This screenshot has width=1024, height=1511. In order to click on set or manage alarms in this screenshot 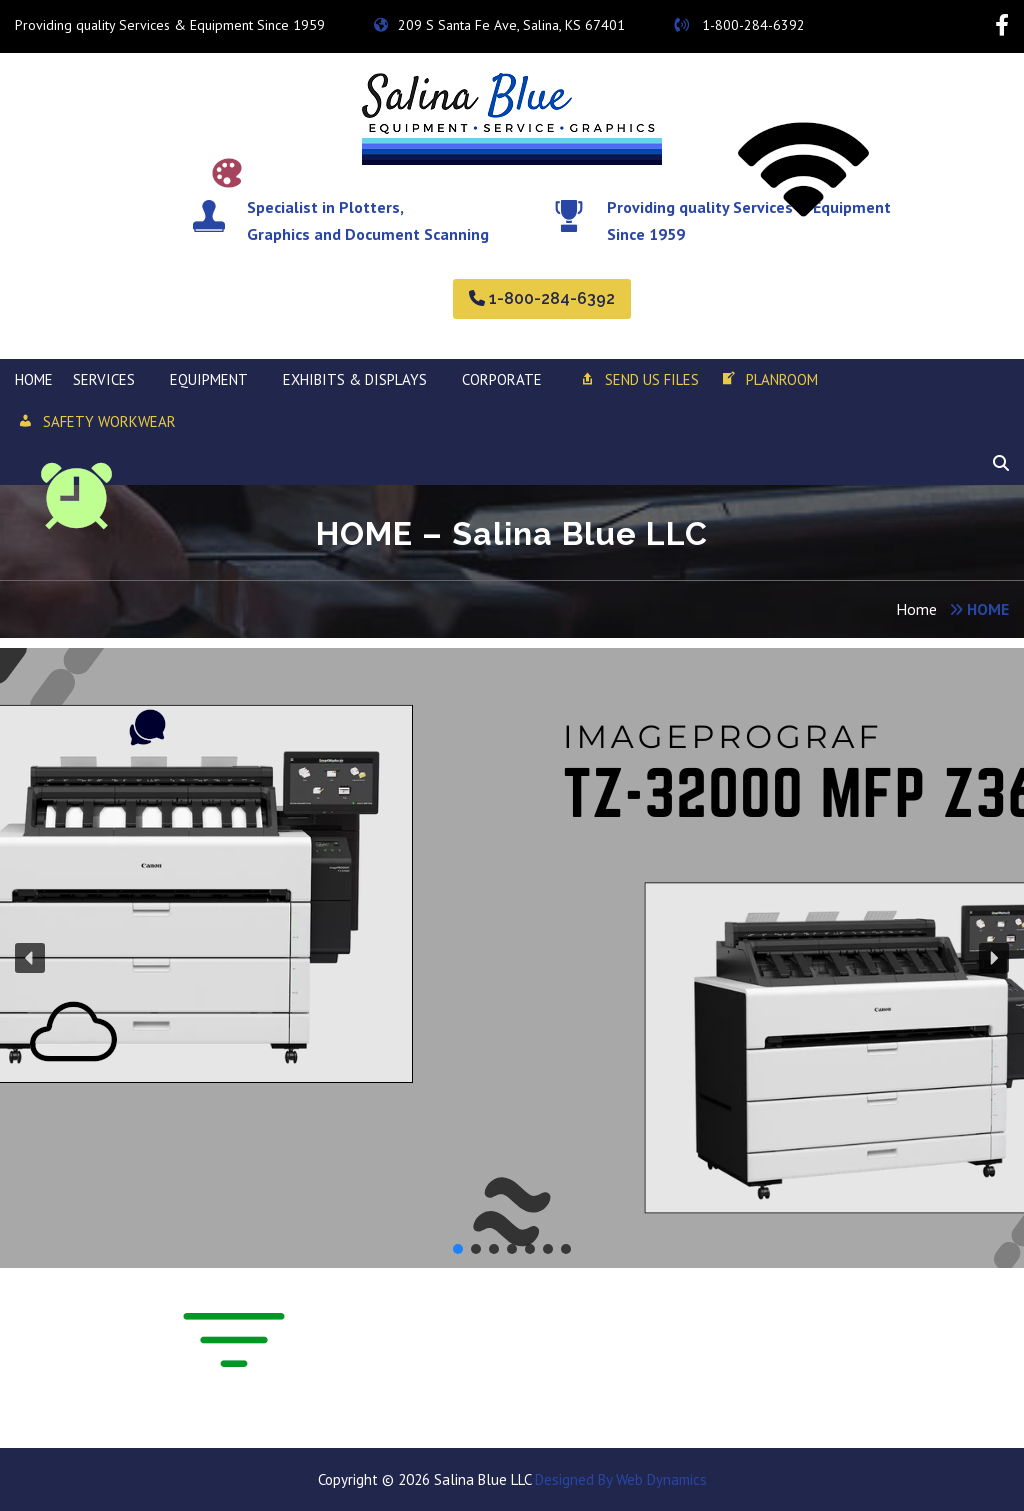, I will do `click(76, 495)`.